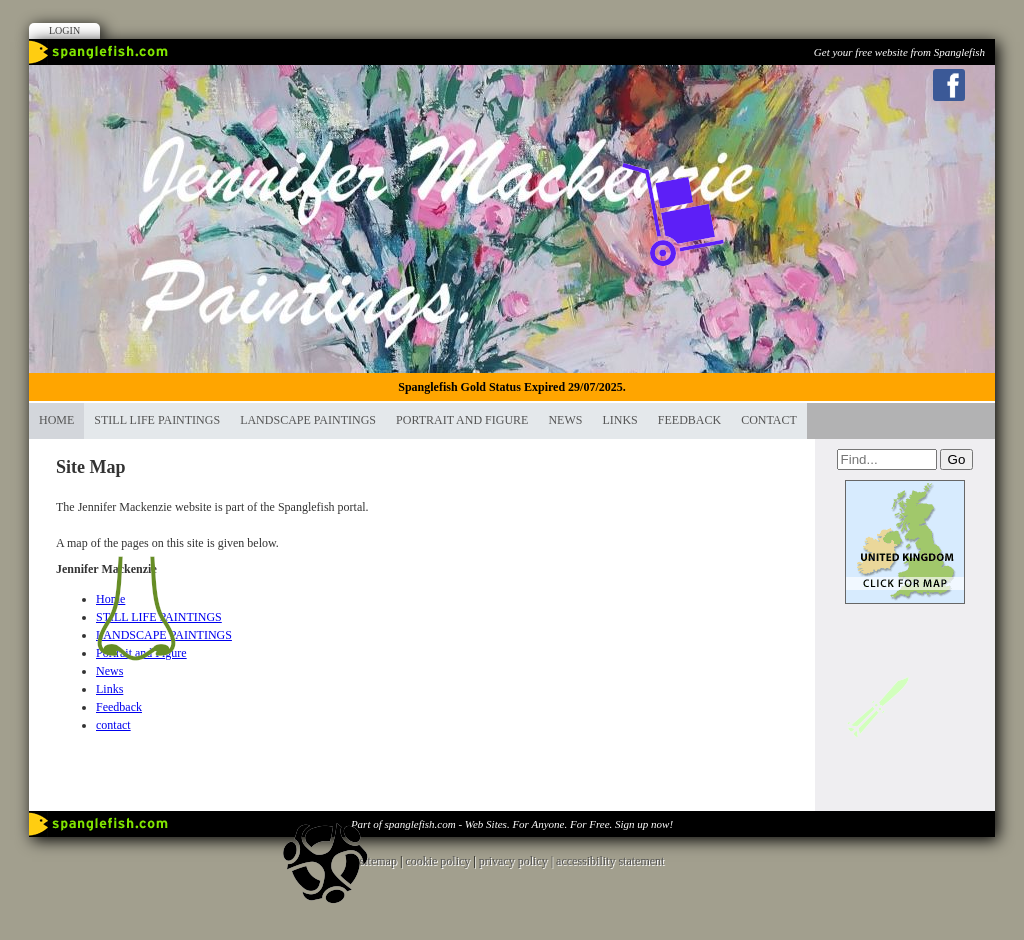 This screenshot has width=1024, height=940. What do you see at coordinates (878, 707) in the screenshot?
I see `select butterfly knife weapon or tool` at bounding box center [878, 707].